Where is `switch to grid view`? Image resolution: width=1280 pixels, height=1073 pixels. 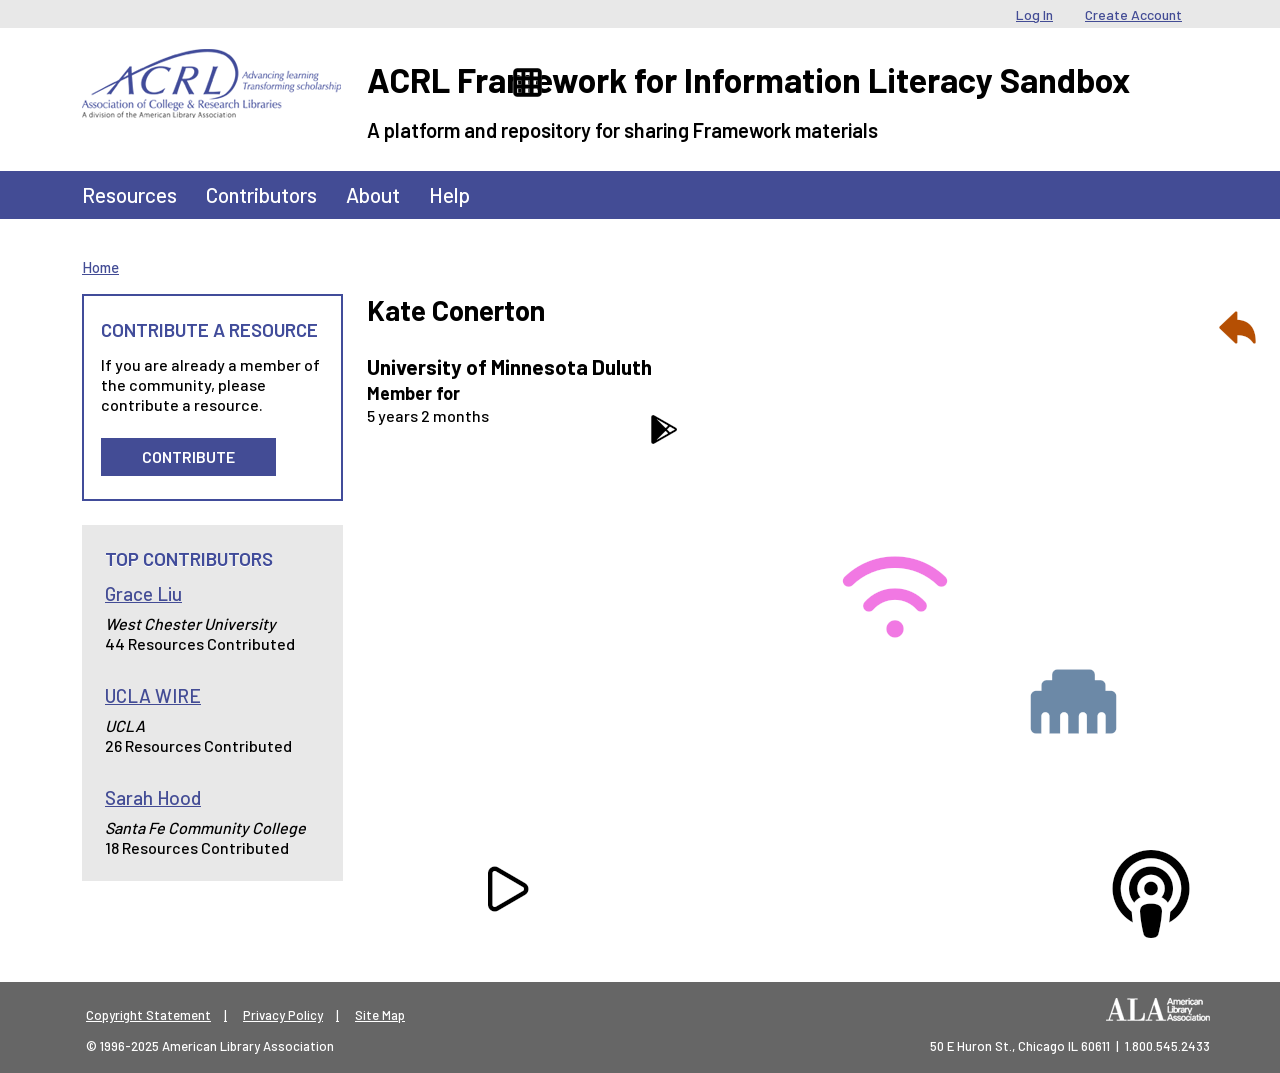 switch to grid view is located at coordinates (527, 82).